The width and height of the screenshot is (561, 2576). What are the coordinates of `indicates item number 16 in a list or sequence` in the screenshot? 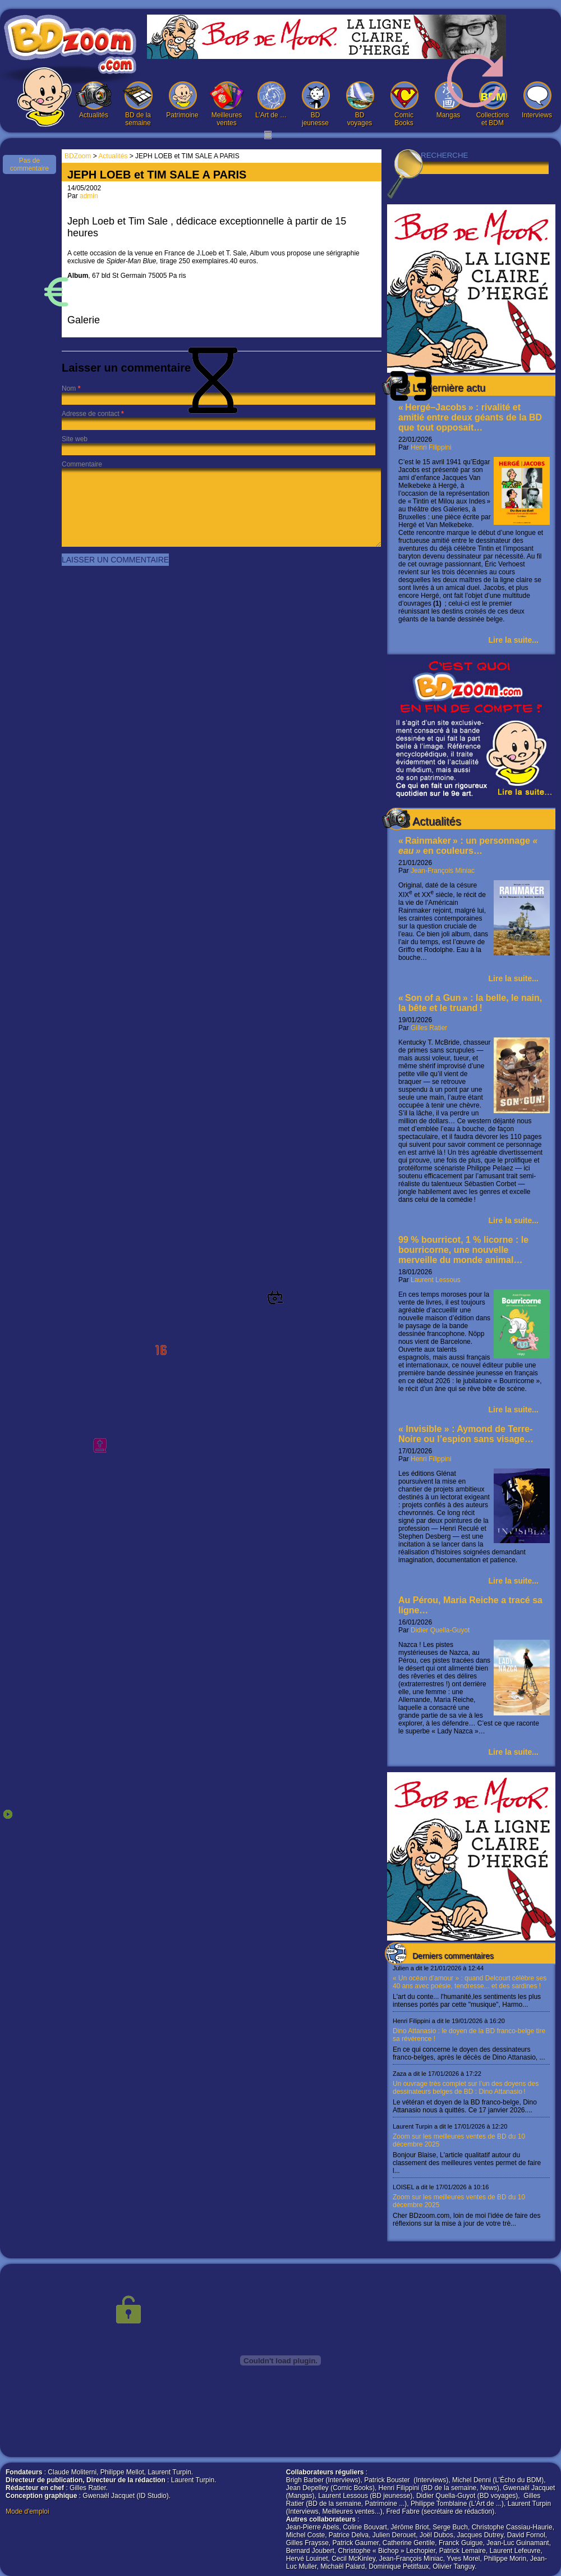 It's located at (160, 1350).